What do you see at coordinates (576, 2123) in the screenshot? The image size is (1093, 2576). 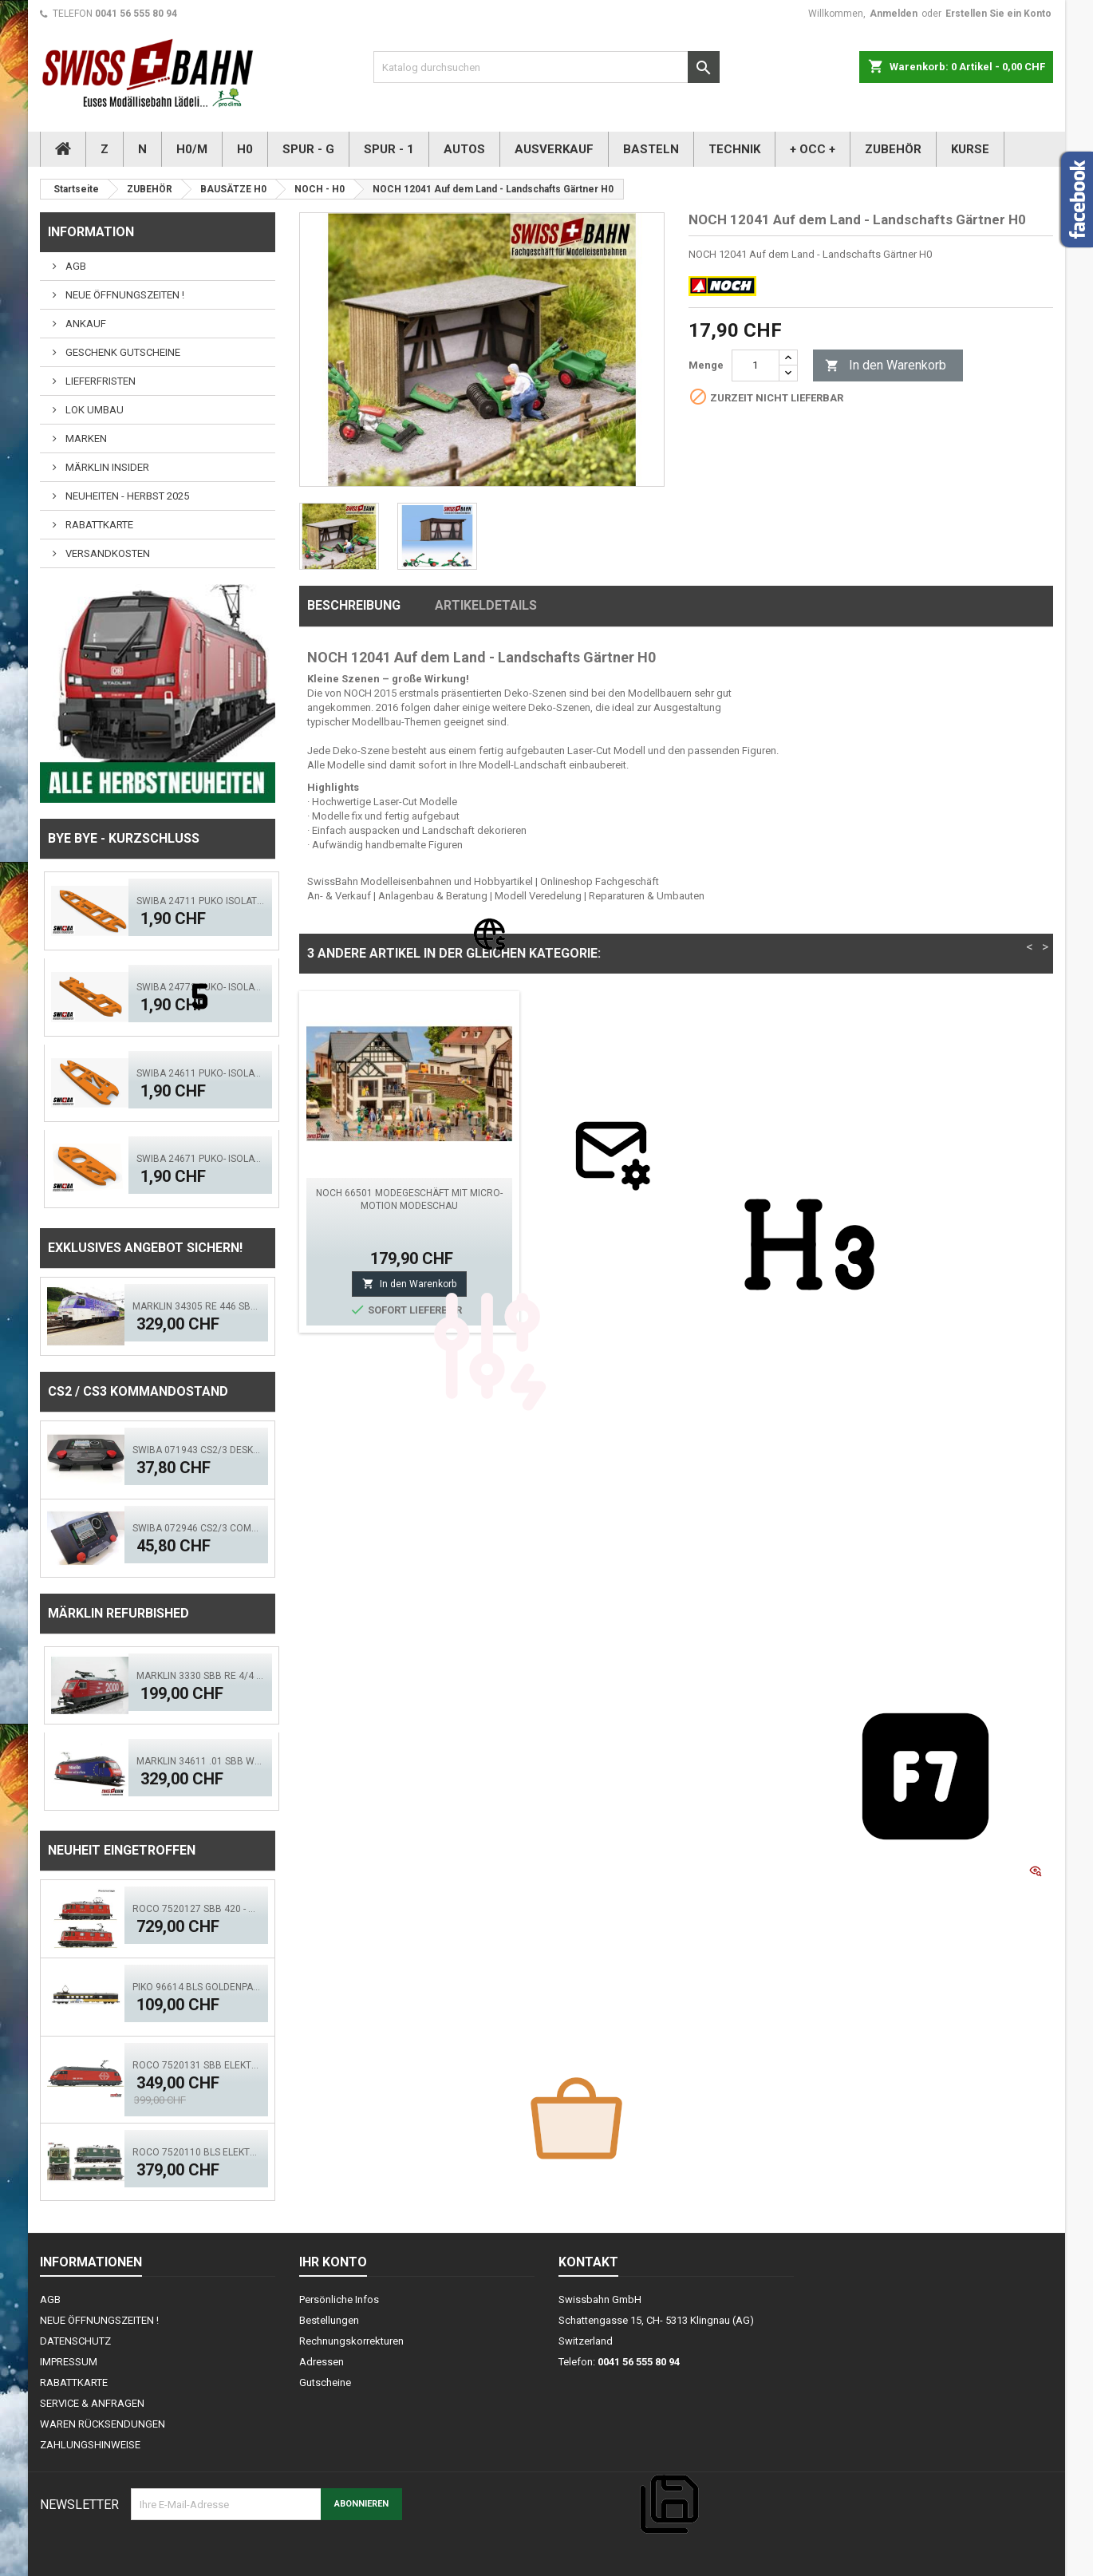 I see `view your shopping bag` at bounding box center [576, 2123].